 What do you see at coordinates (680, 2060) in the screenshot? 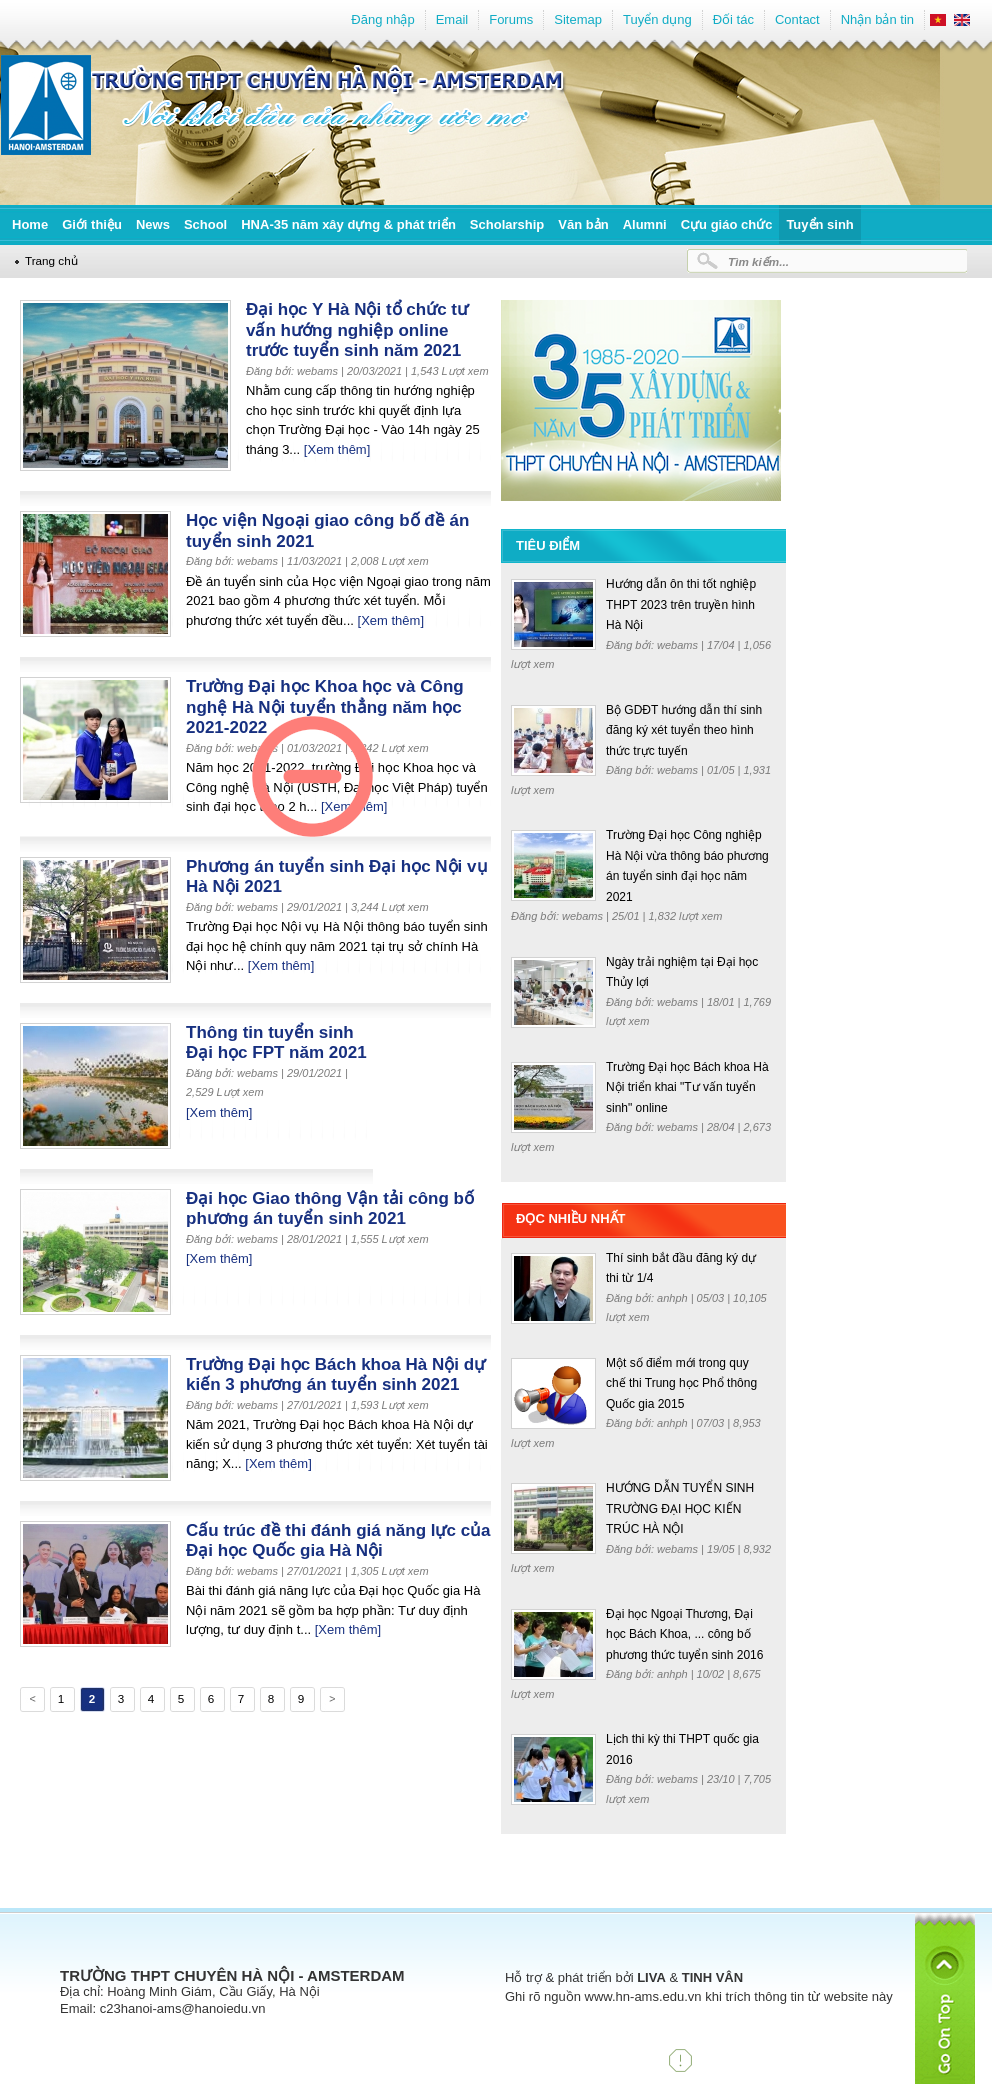
I see `indicates a warning or critical alert` at bounding box center [680, 2060].